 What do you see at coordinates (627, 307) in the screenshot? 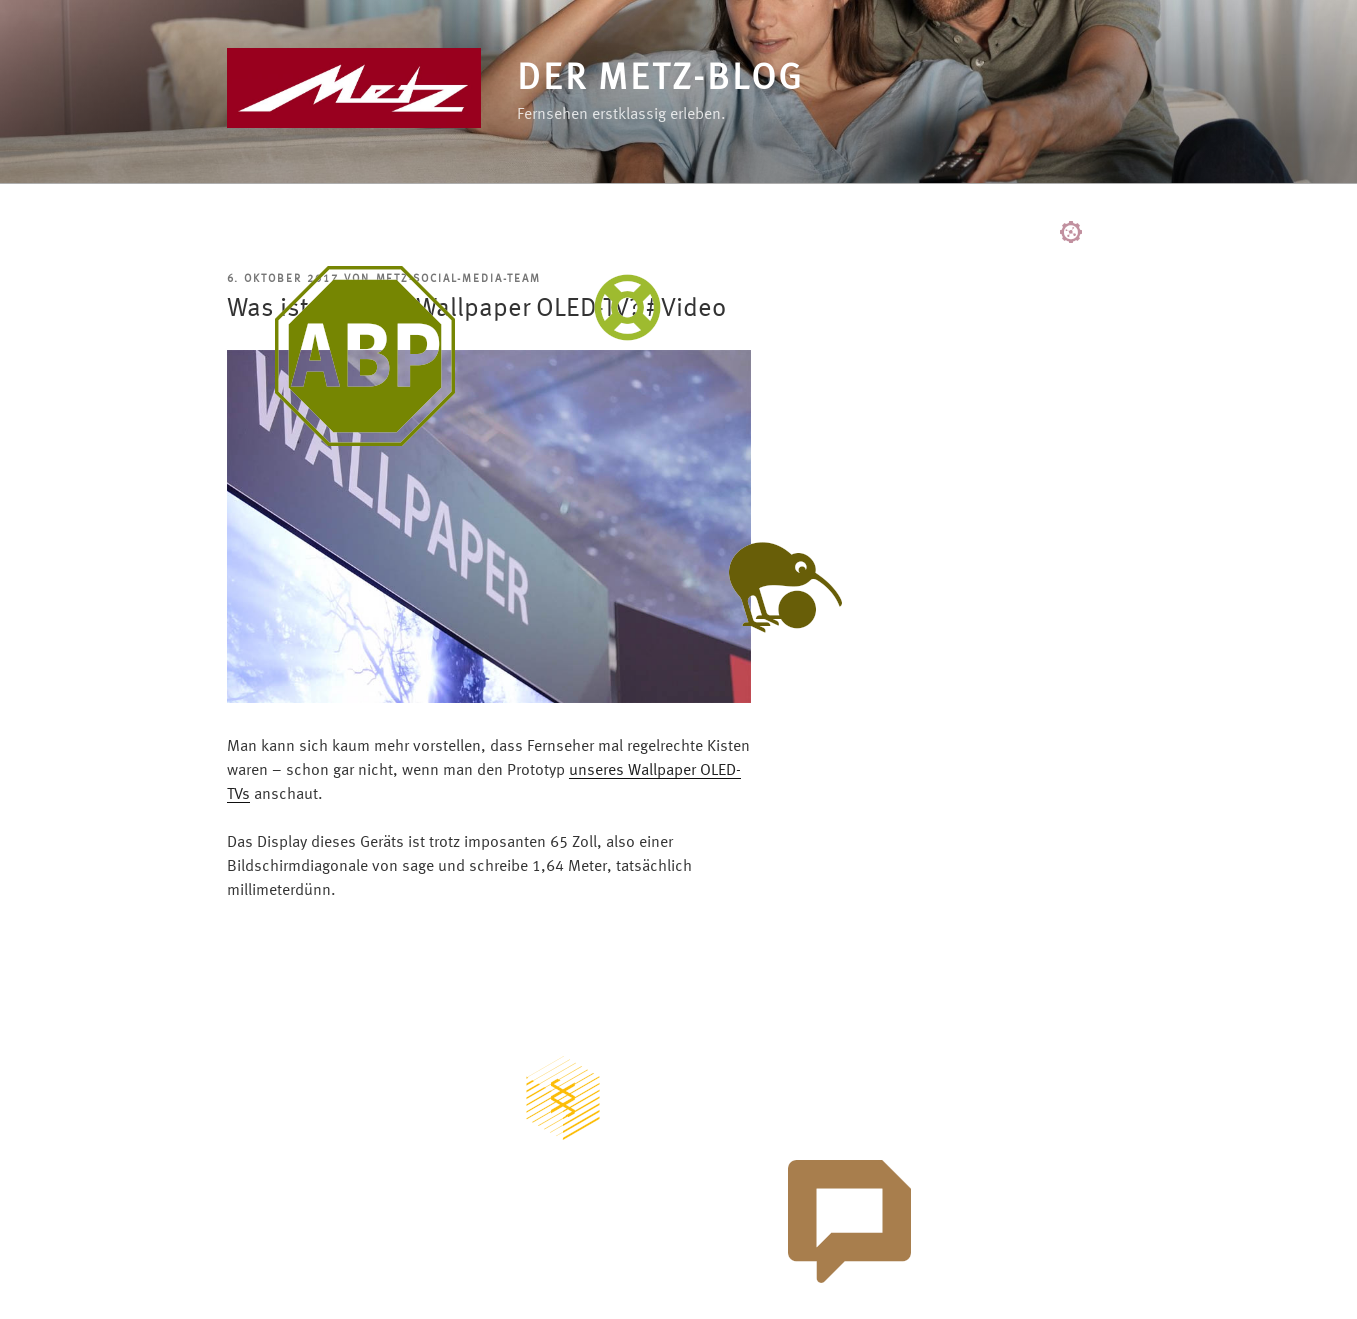
I see `access help or support center` at bounding box center [627, 307].